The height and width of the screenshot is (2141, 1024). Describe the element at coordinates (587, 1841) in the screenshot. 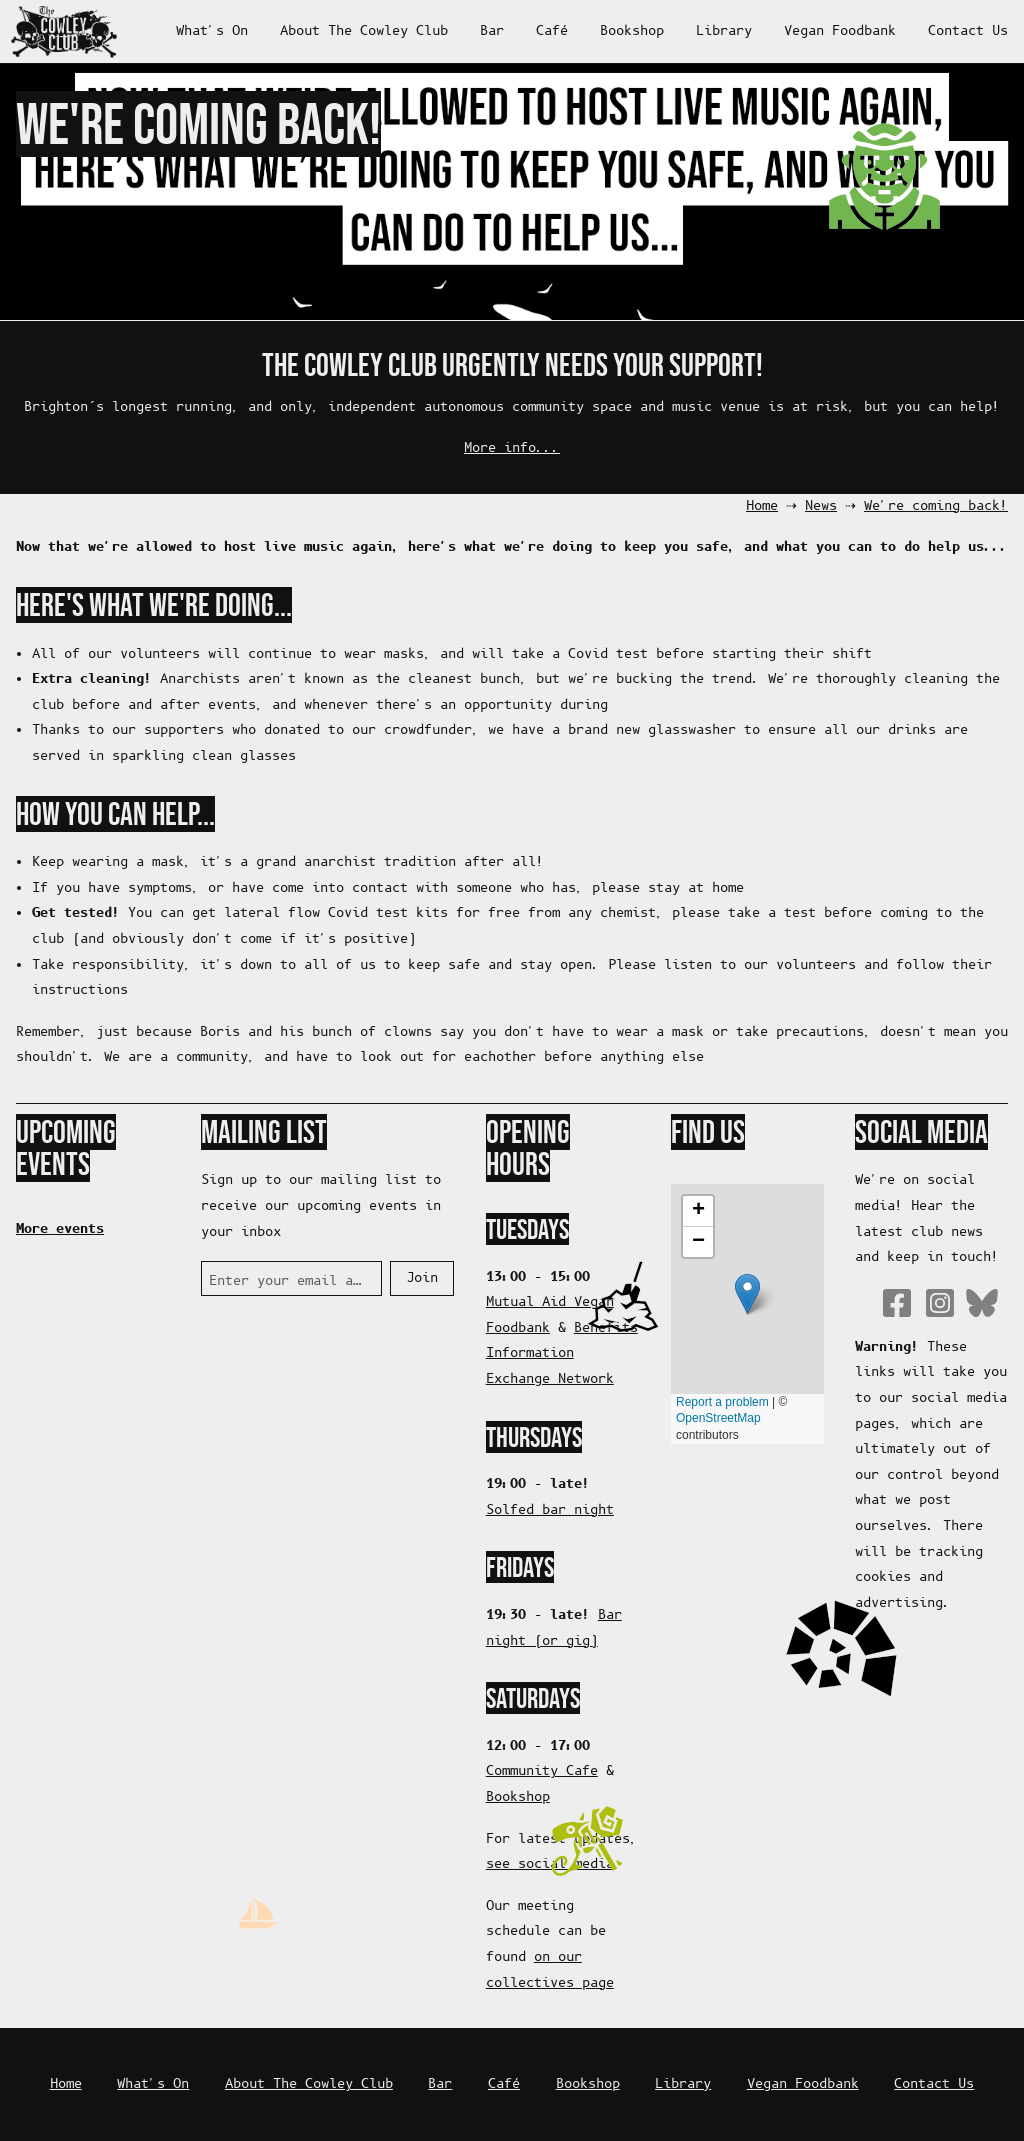

I see `decorative icon representing guns and roses theme` at that location.